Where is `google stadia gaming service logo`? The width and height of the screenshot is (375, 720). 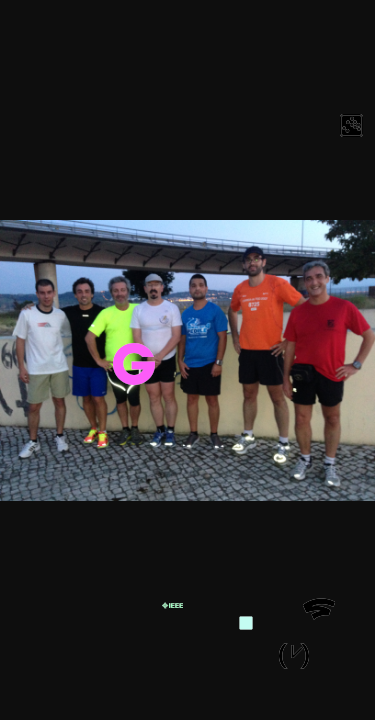
google stadia gaming service logo is located at coordinates (319, 609).